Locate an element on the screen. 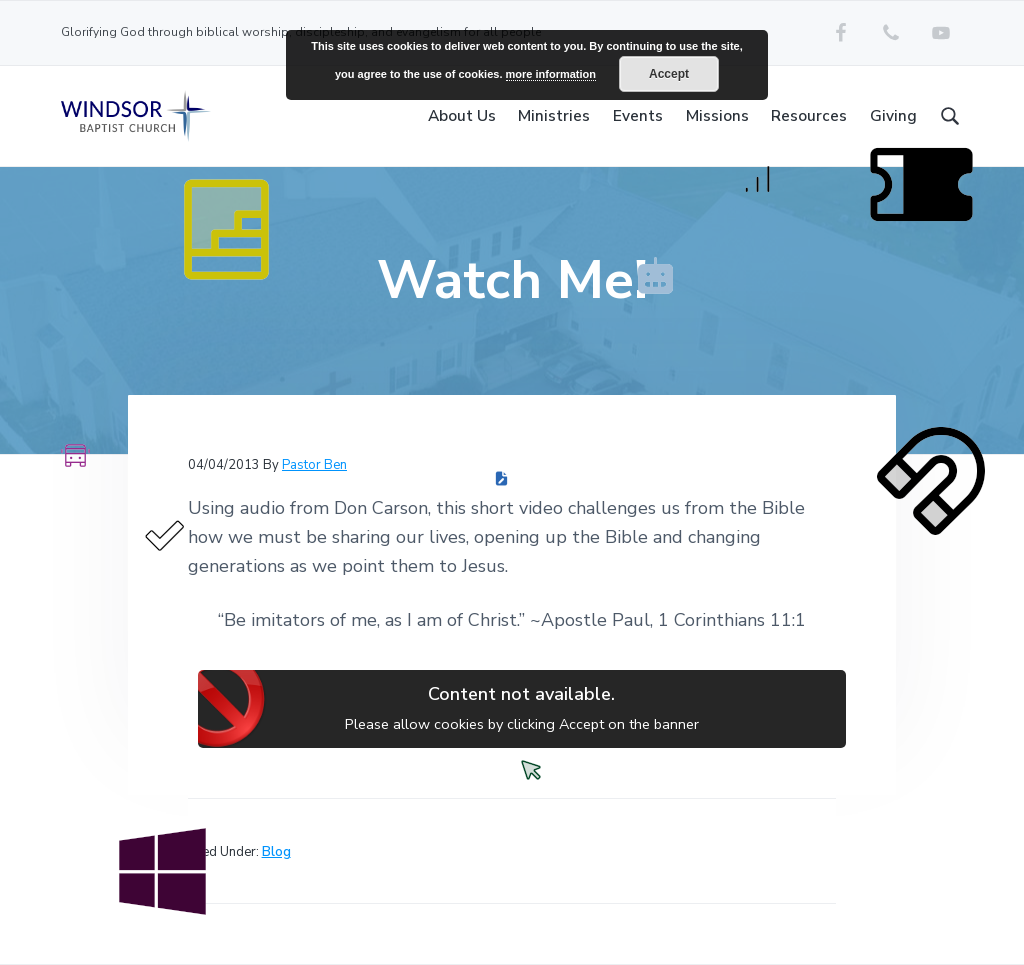 Image resolution: width=1024 pixels, height=965 pixels. mouse cursor pointer is located at coordinates (531, 770).